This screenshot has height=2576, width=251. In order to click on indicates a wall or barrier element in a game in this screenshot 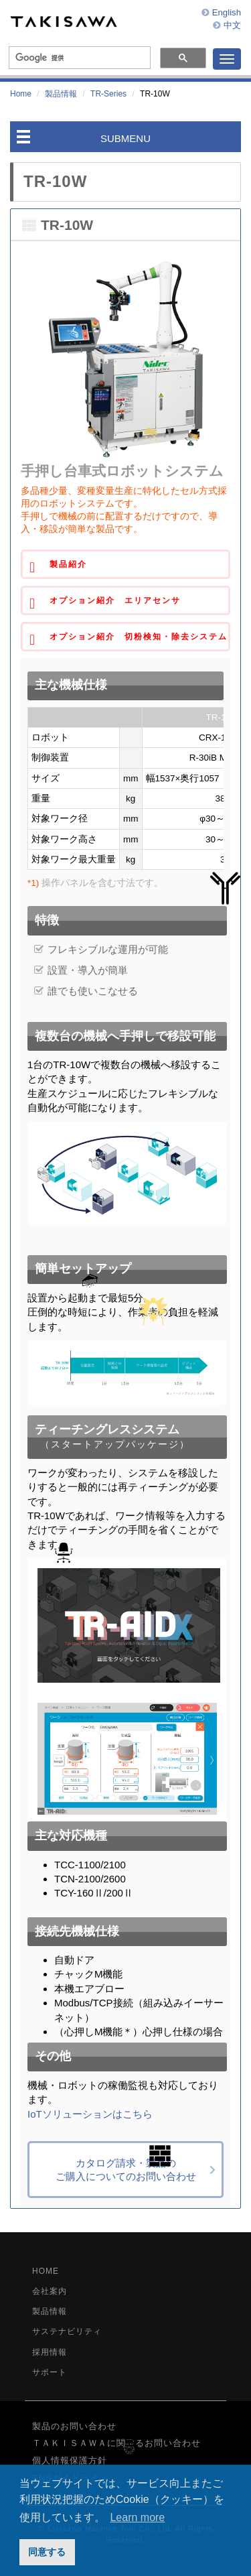, I will do `click(160, 2156)`.